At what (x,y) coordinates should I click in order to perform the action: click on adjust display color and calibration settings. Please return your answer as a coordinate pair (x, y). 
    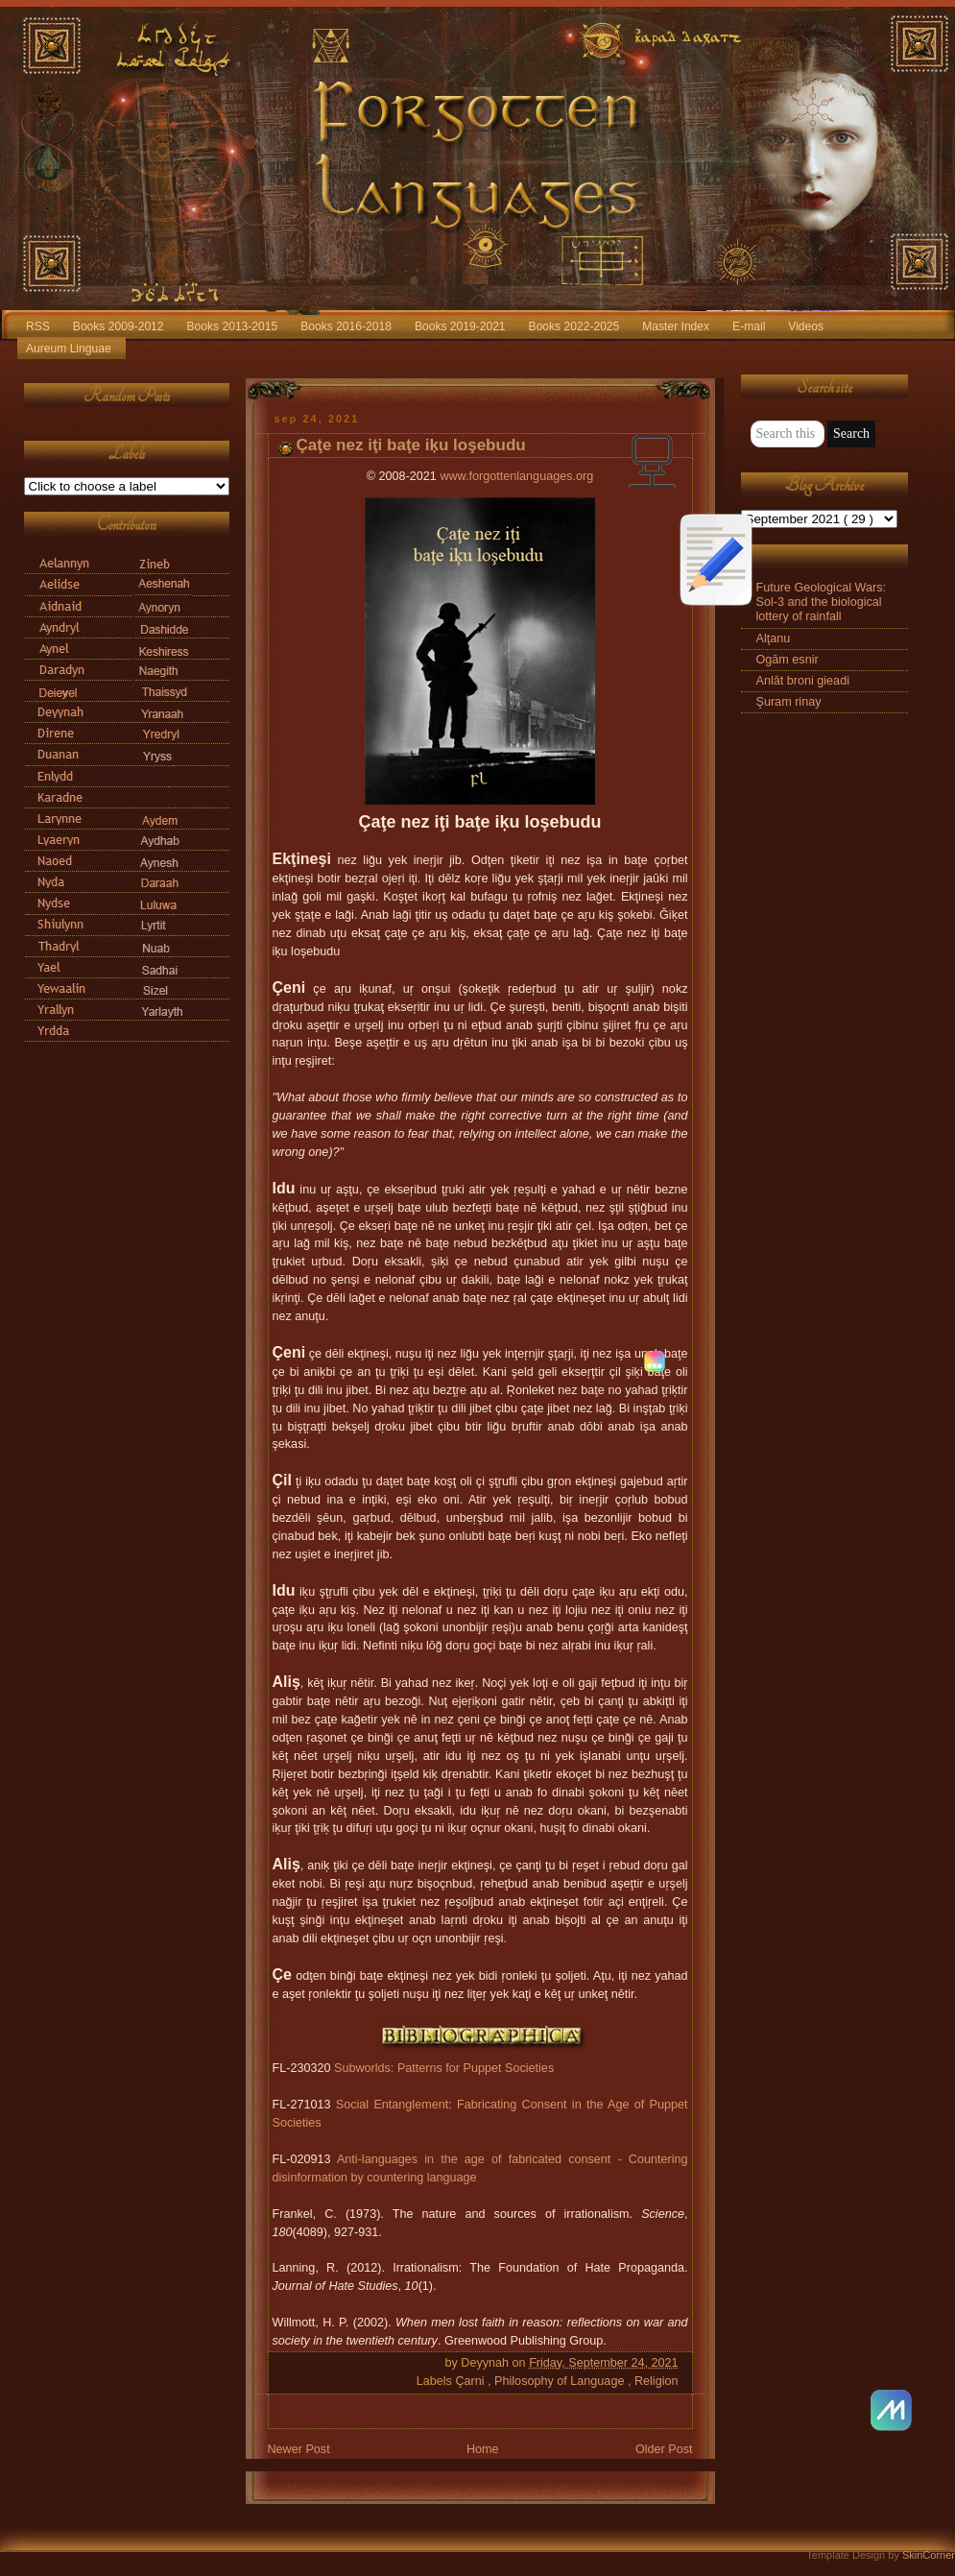
    Looking at the image, I should click on (655, 1361).